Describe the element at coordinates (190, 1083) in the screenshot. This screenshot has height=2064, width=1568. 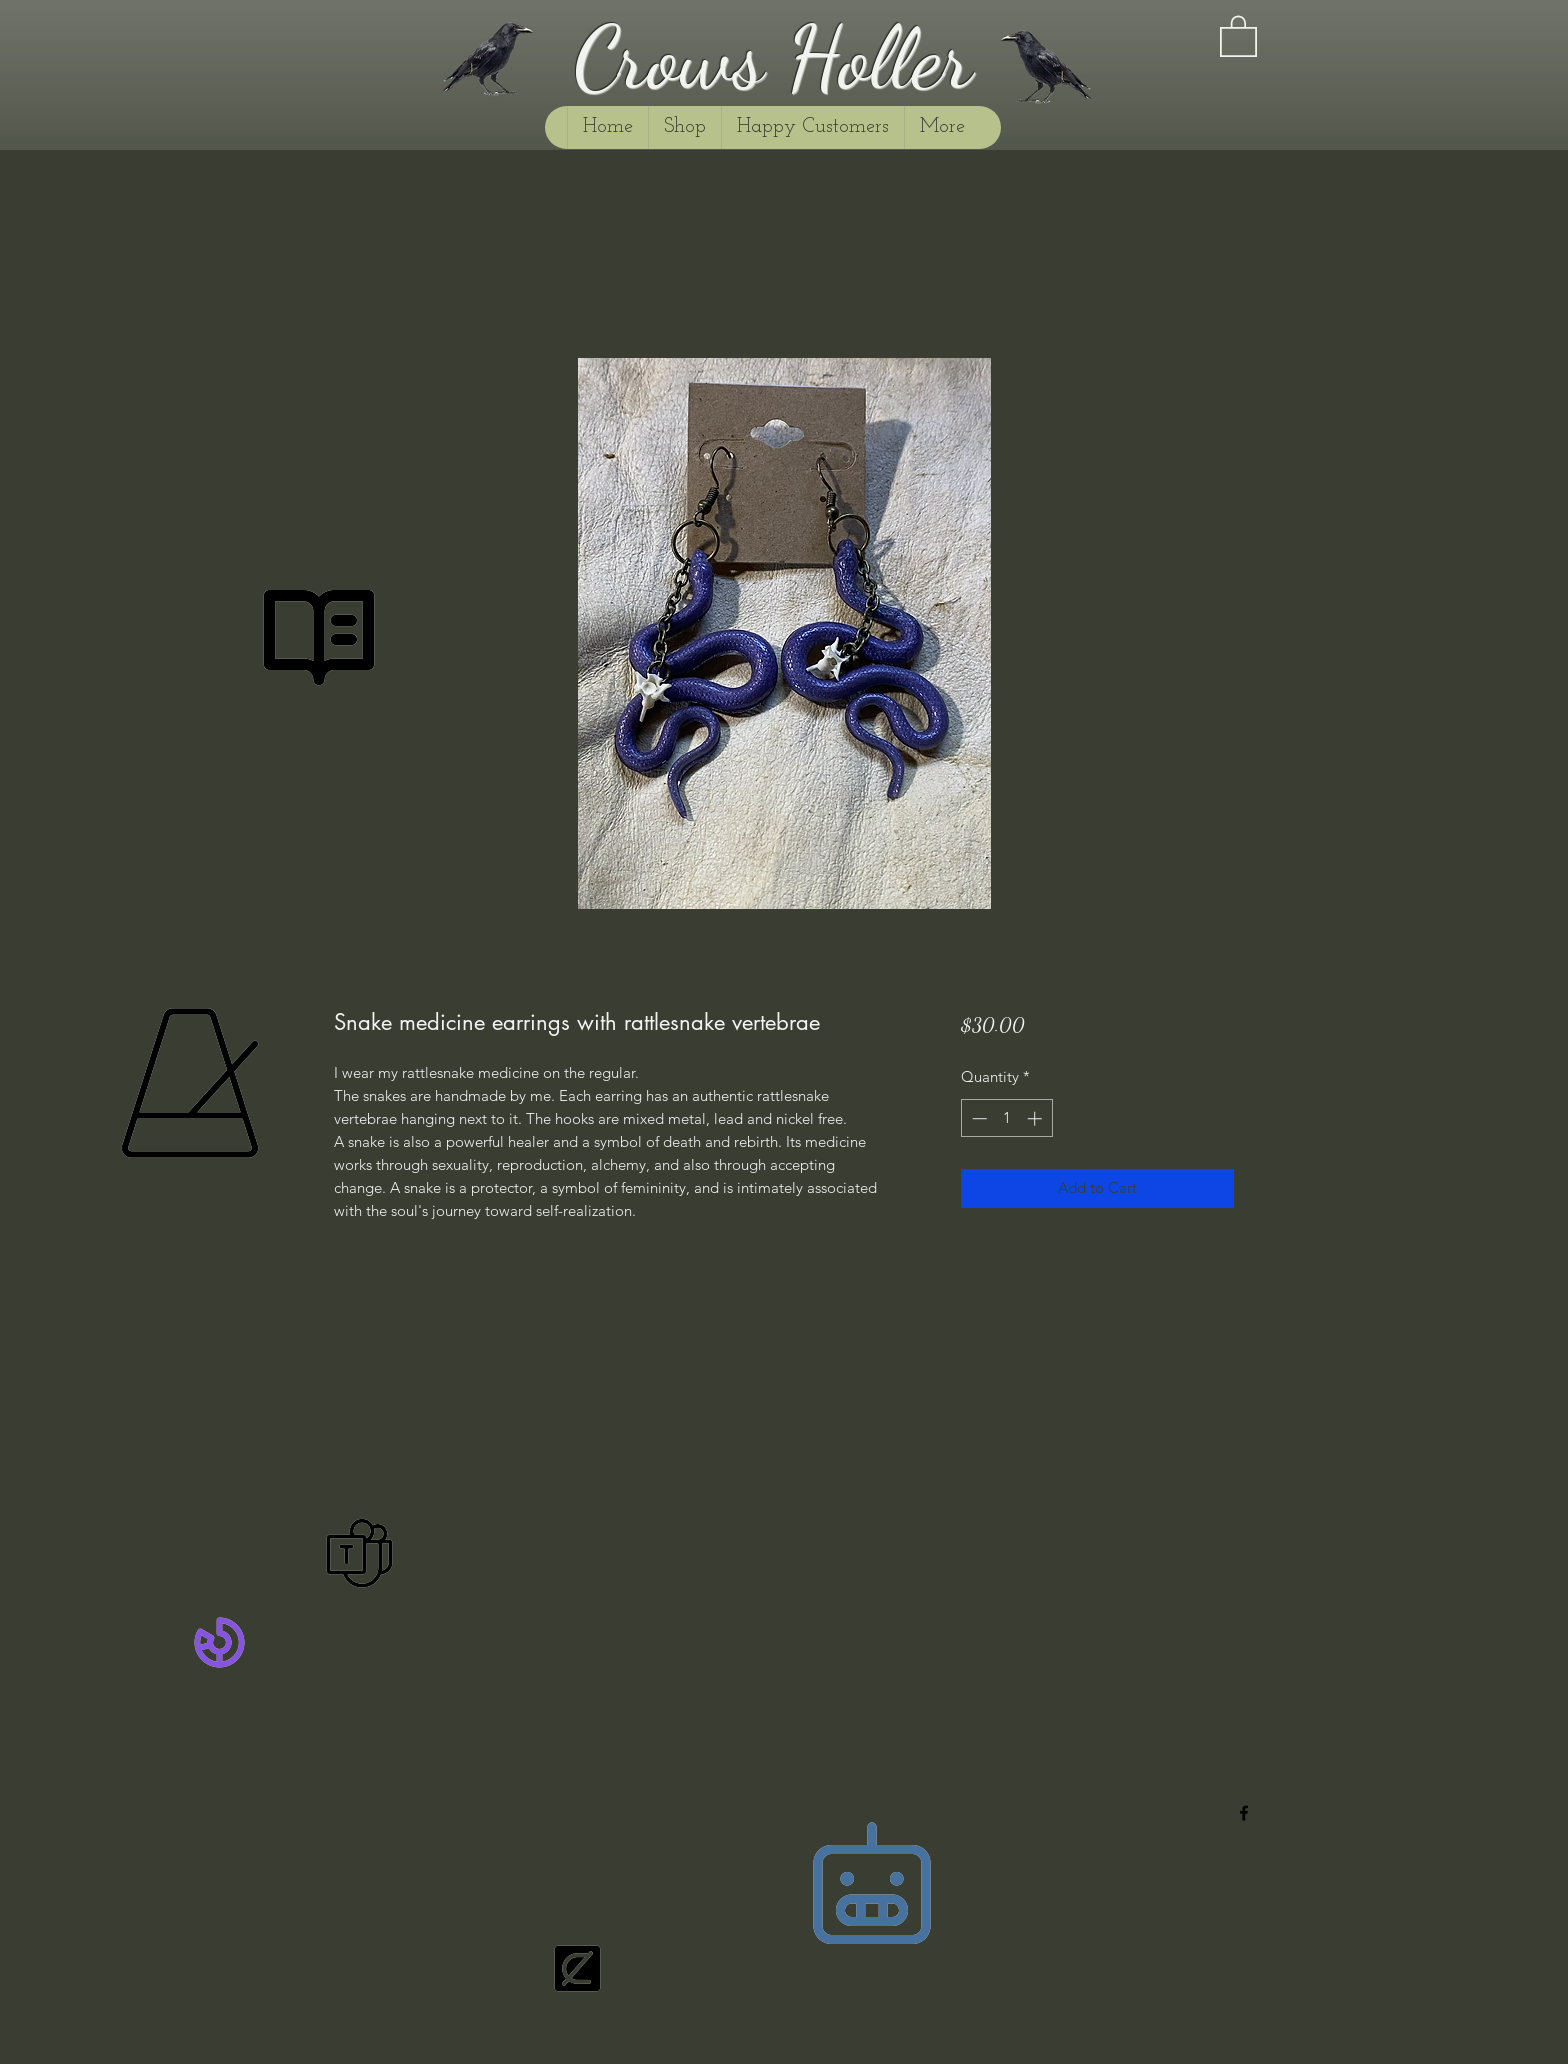
I see `access metronome or tempo settings` at that location.